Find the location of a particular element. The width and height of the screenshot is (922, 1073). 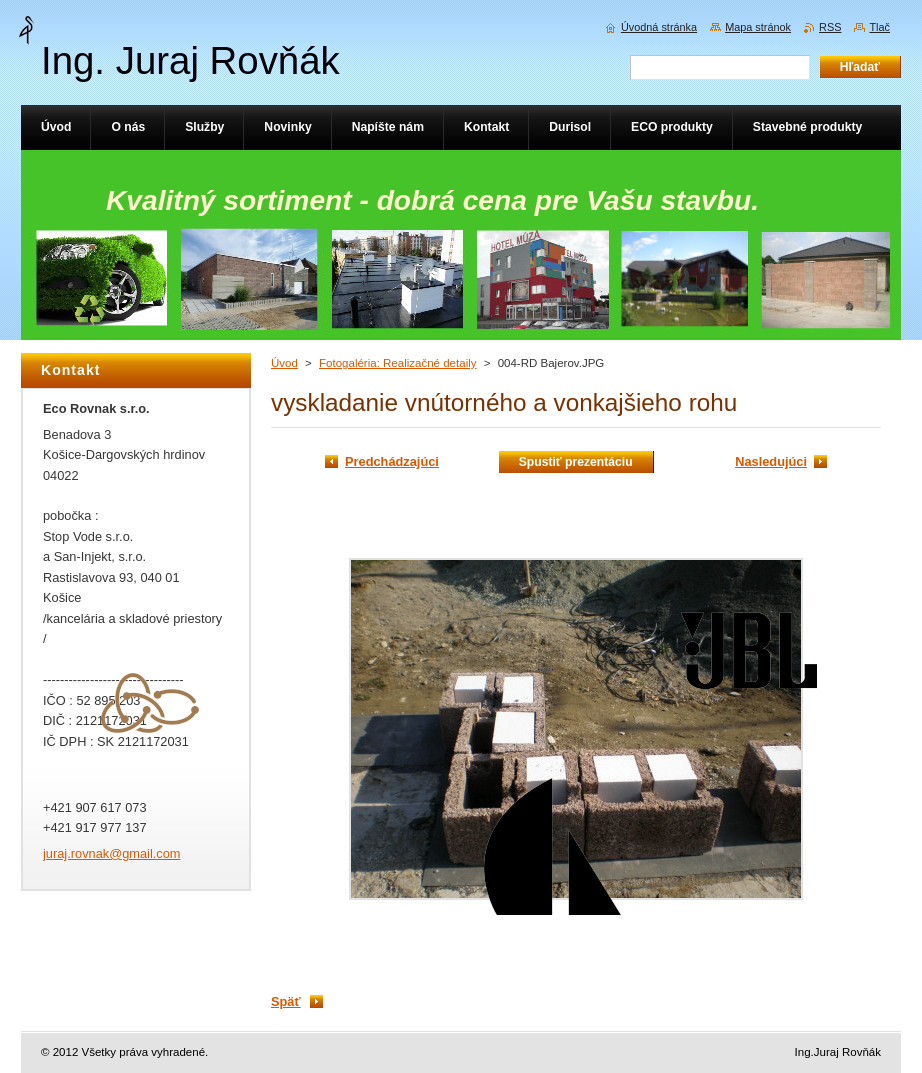

JBL brand logo is located at coordinates (749, 651).